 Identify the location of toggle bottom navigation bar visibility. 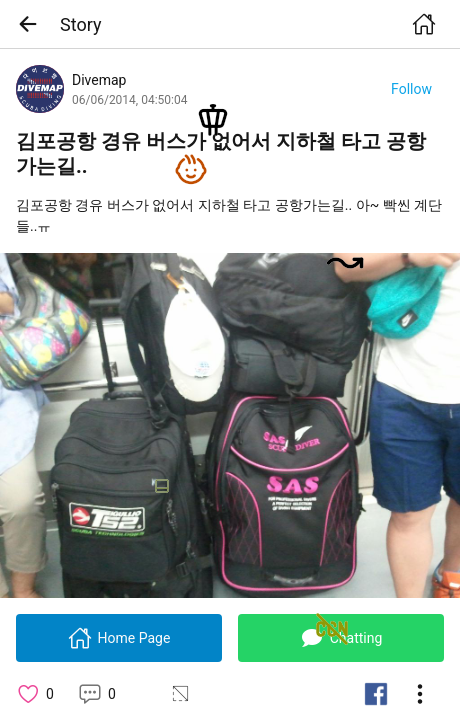
(162, 486).